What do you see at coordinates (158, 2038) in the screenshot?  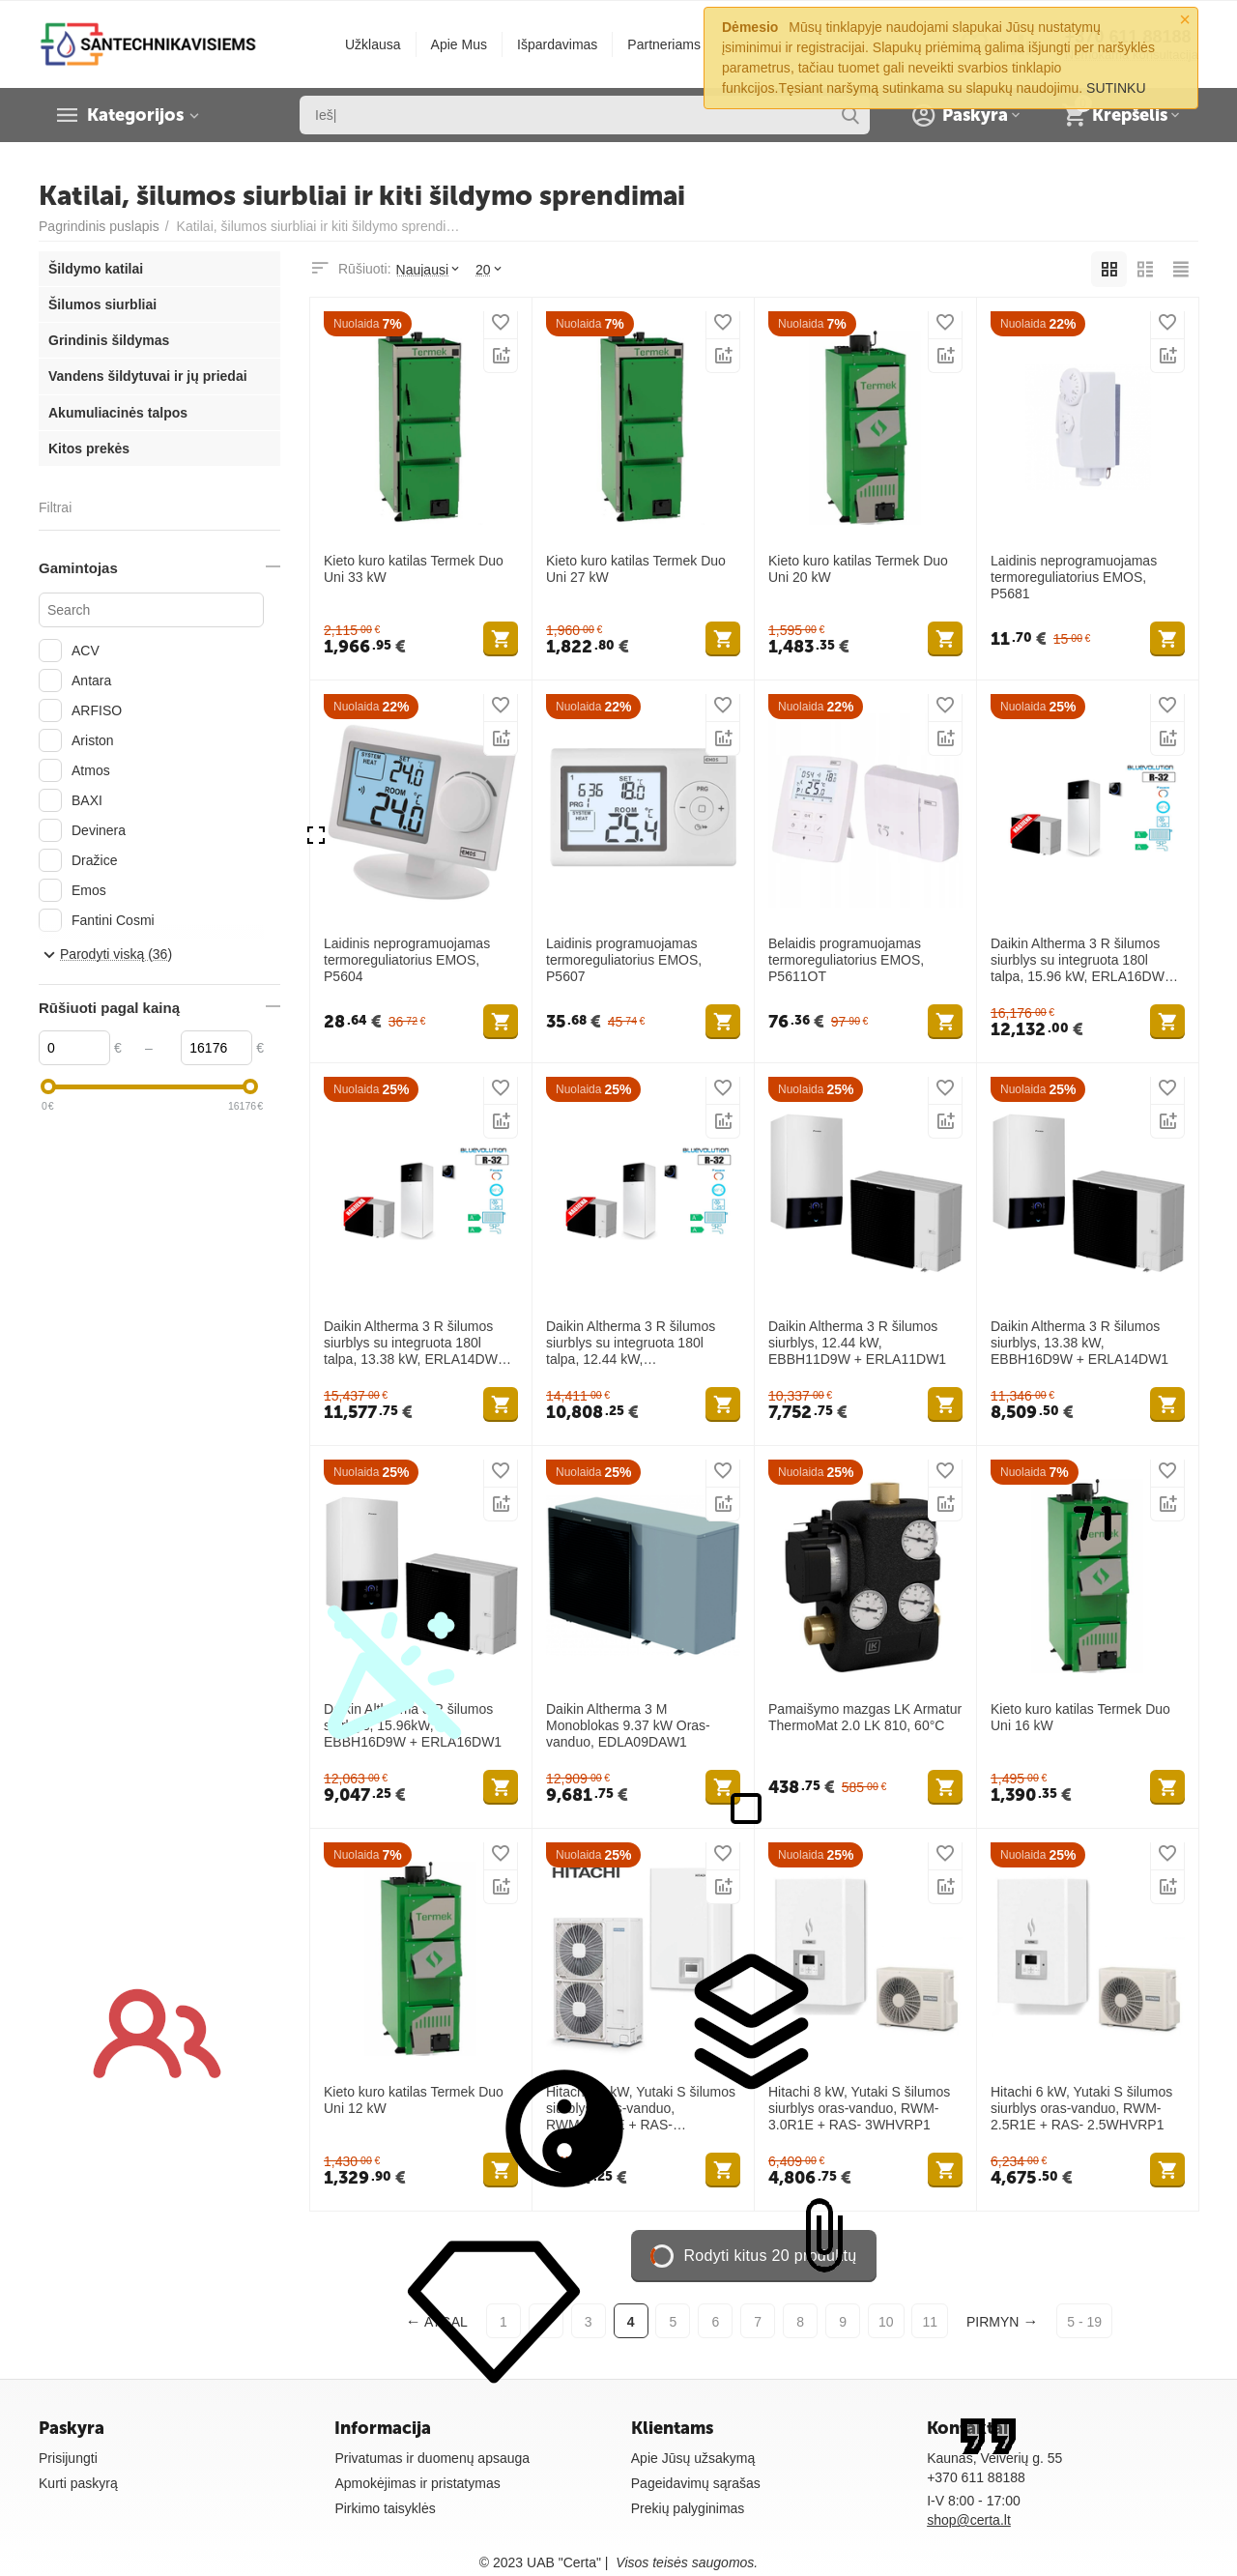 I see `view team members or collaborators` at bounding box center [158, 2038].